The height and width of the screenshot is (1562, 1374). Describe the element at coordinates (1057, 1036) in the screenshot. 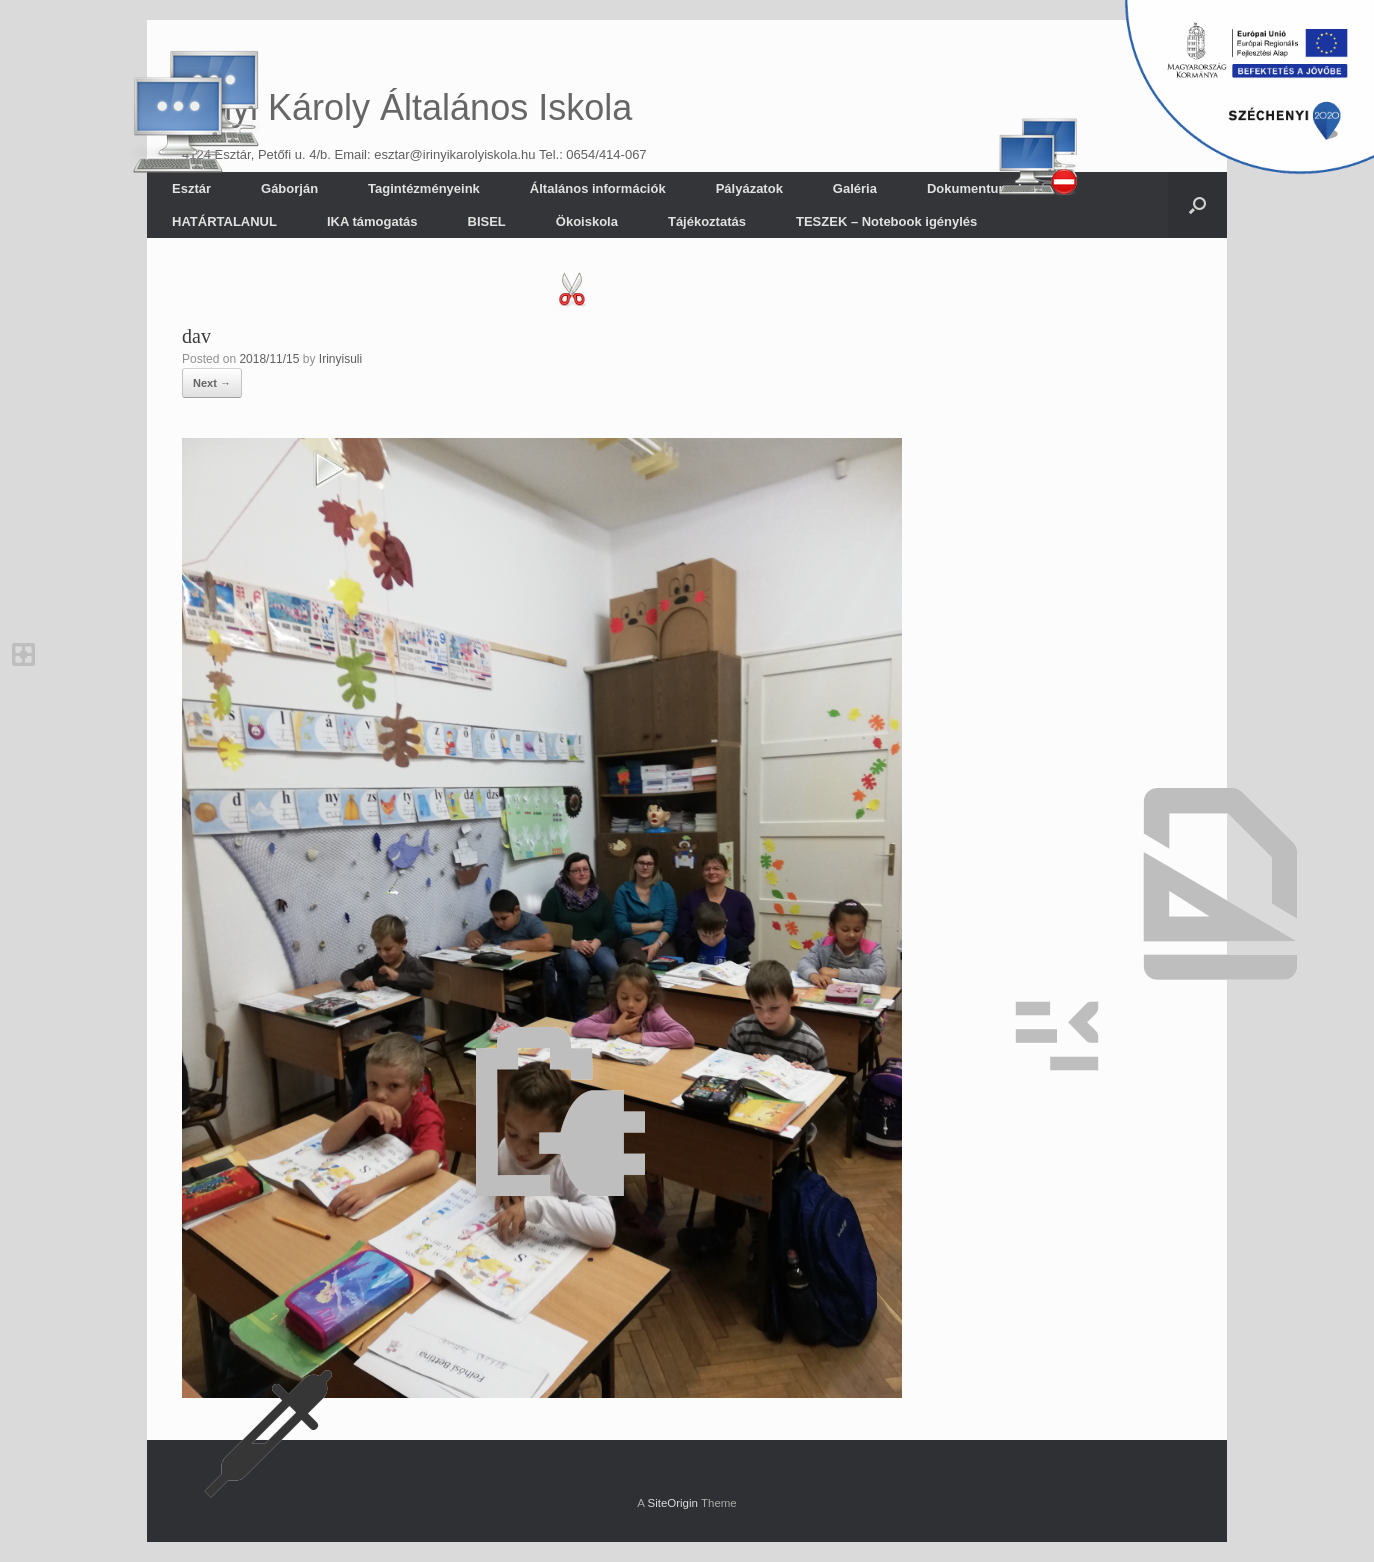

I see `increase text indentation (right-to-left layout)` at that location.